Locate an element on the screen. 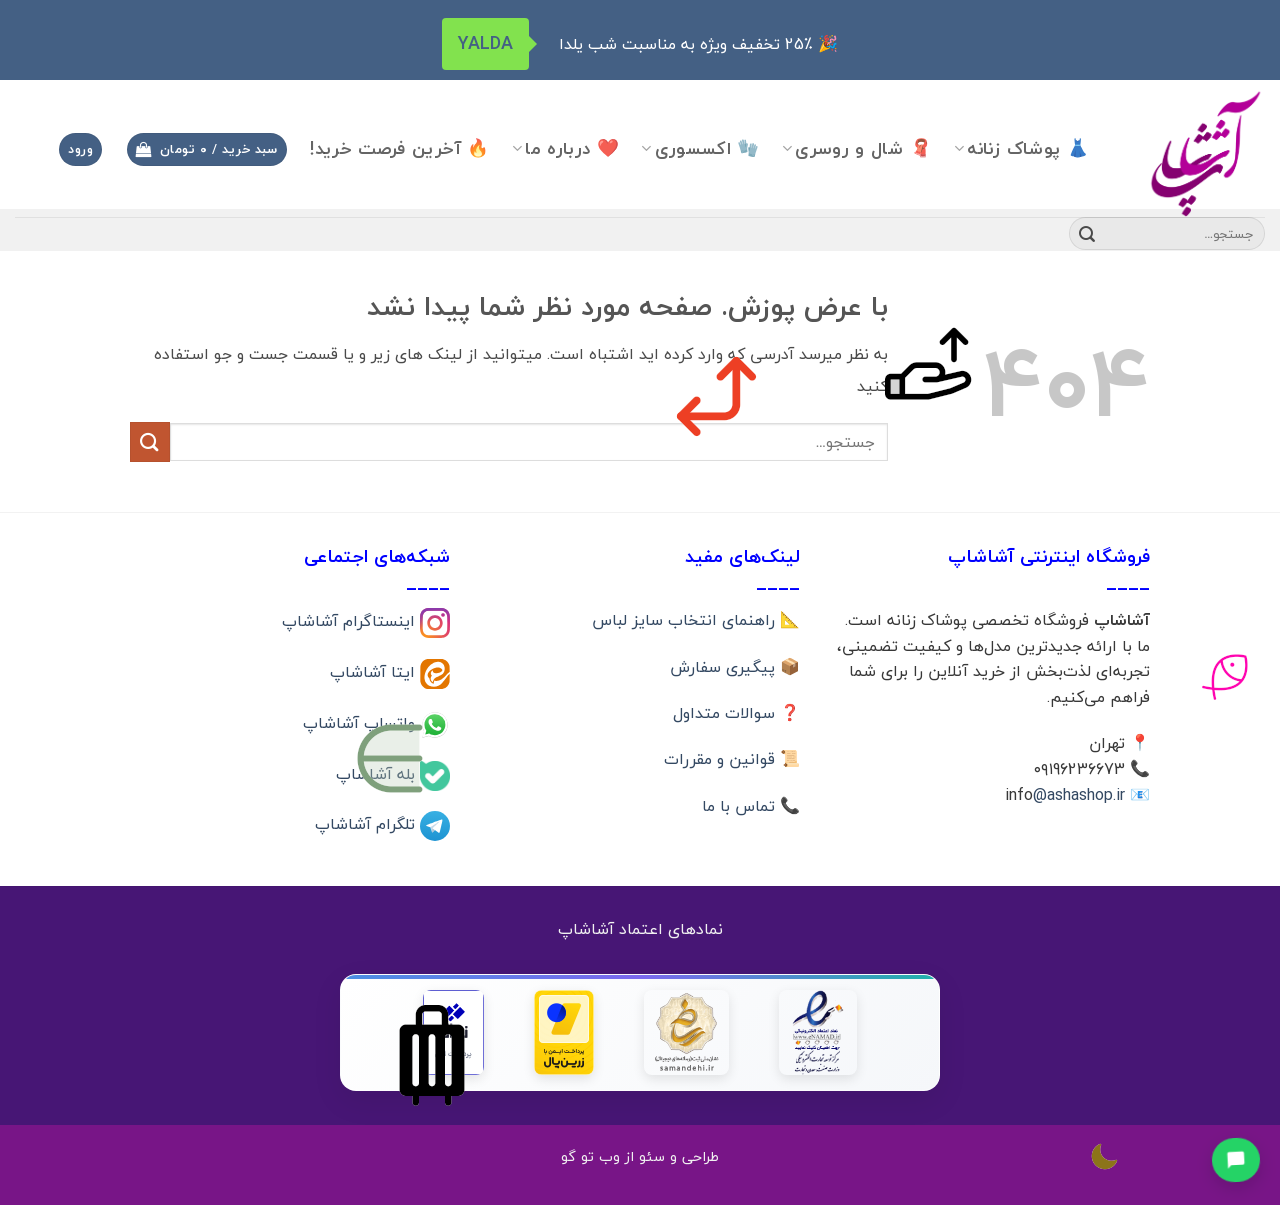 The width and height of the screenshot is (1280, 1205). enable dark mode is located at coordinates (1104, 1157).